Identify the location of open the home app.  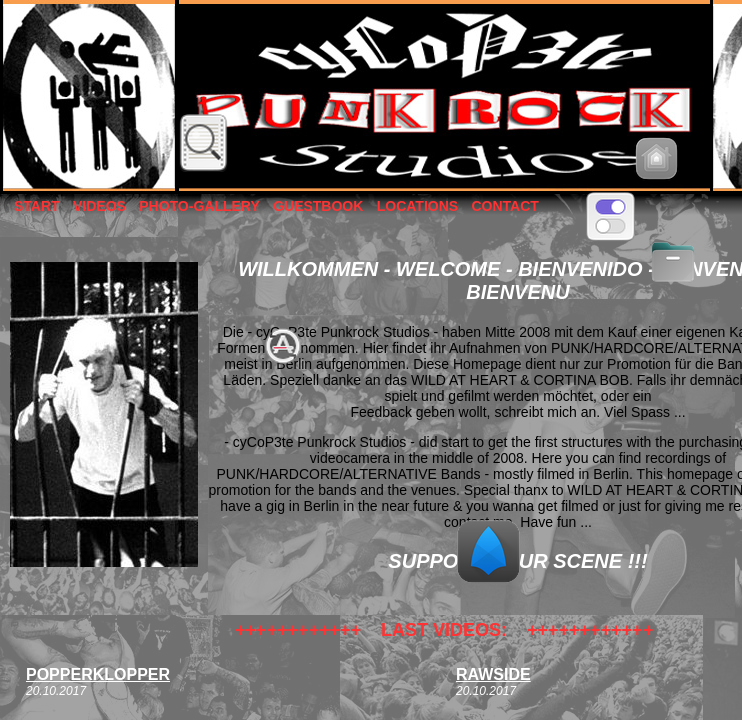
(656, 158).